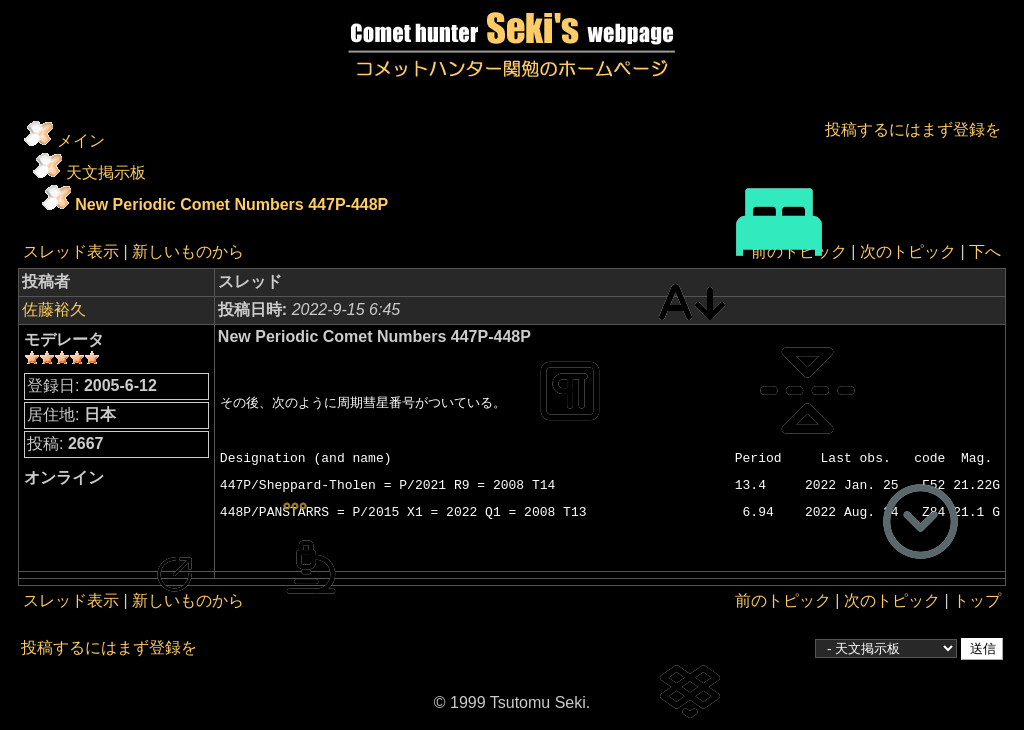 This screenshot has height=730, width=1024. What do you see at coordinates (807, 390) in the screenshot?
I see `flip image vertically` at bounding box center [807, 390].